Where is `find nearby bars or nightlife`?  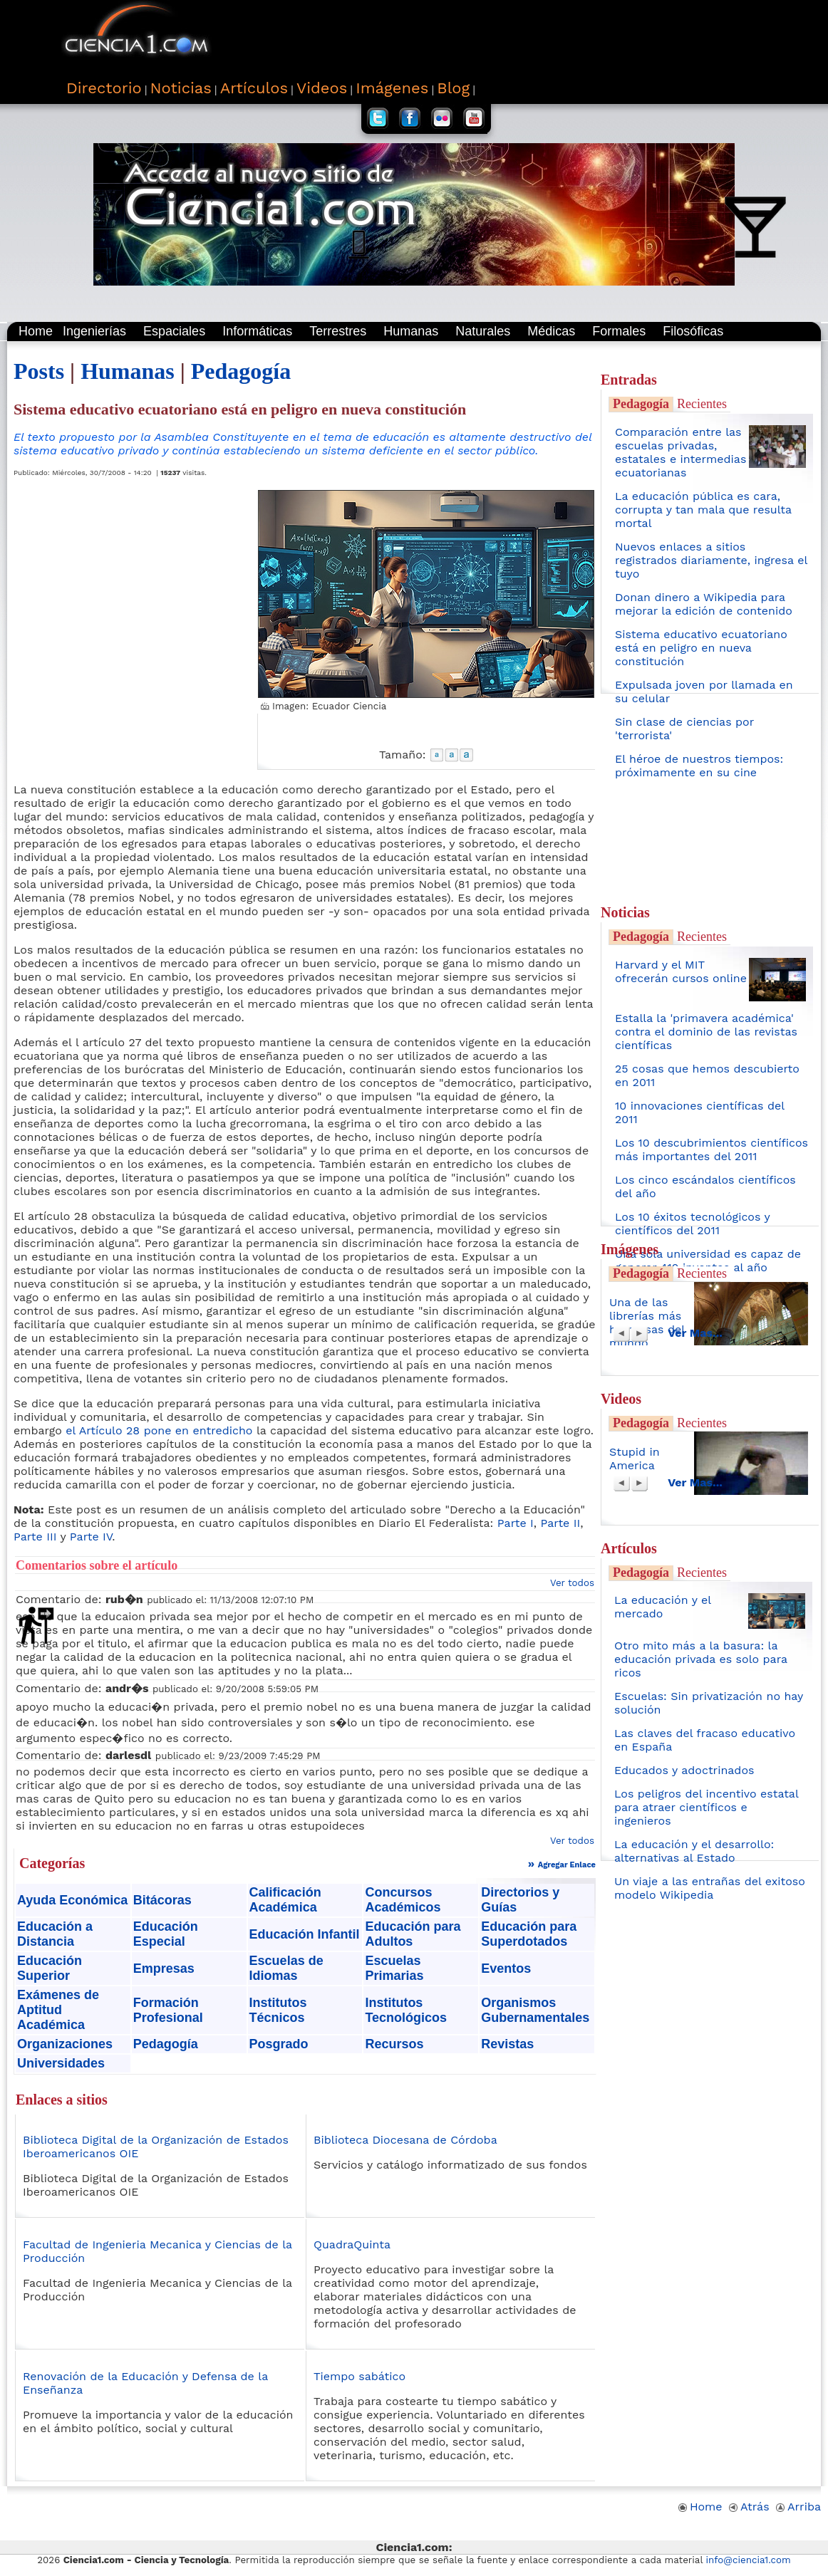
find nearby bars or nightlife is located at coordinates (755, 227).